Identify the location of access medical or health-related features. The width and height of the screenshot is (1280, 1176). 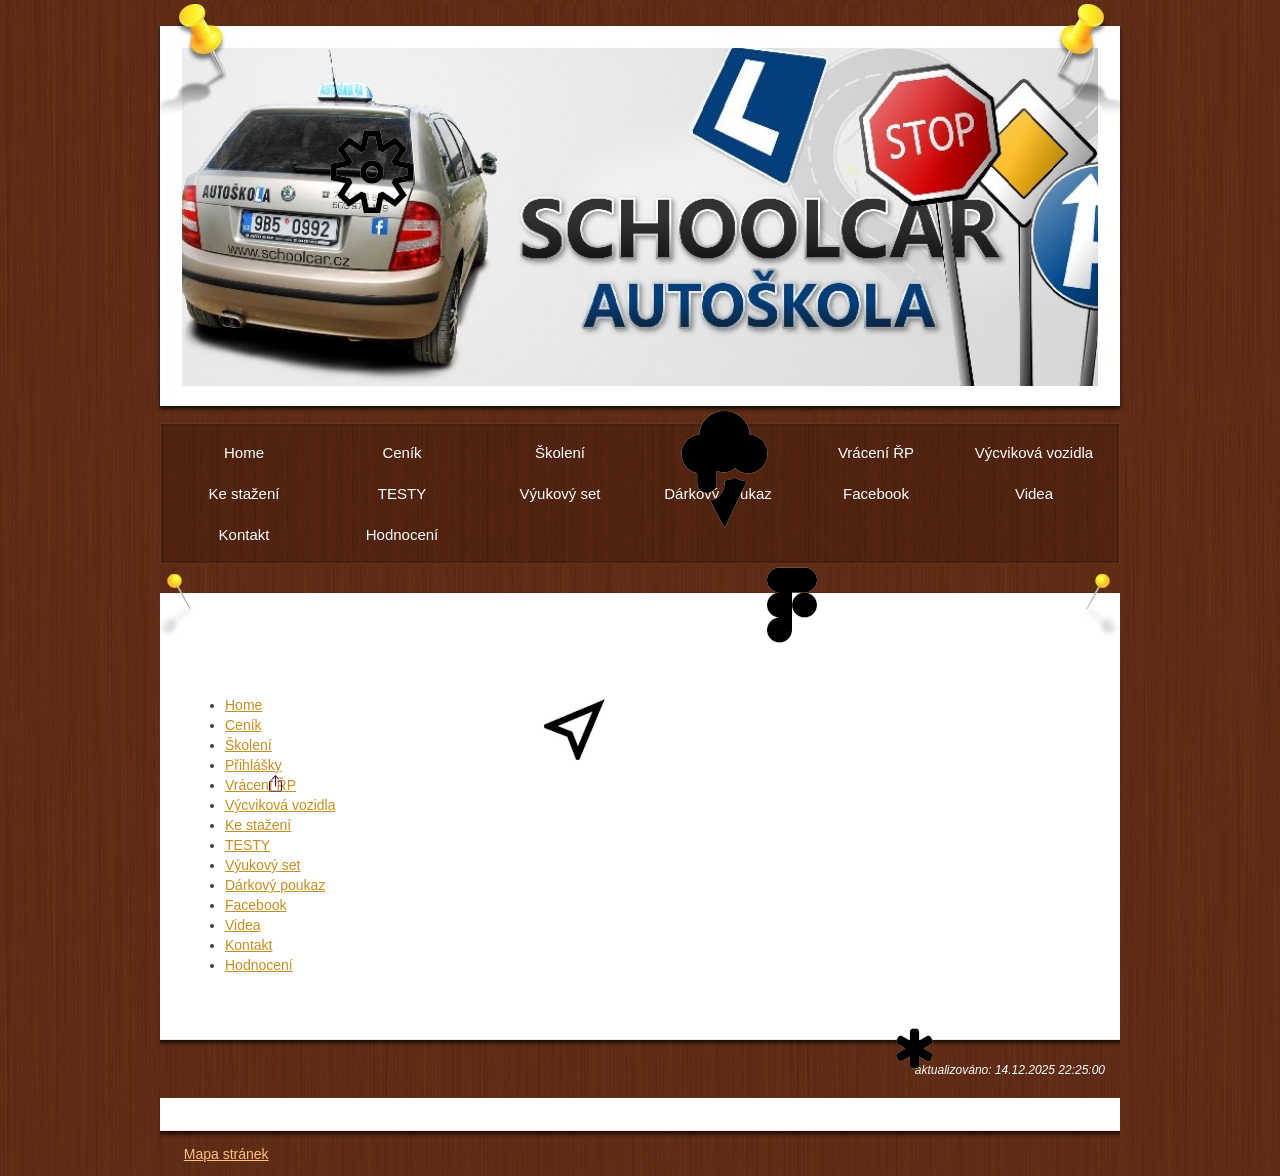
(914, 1048).